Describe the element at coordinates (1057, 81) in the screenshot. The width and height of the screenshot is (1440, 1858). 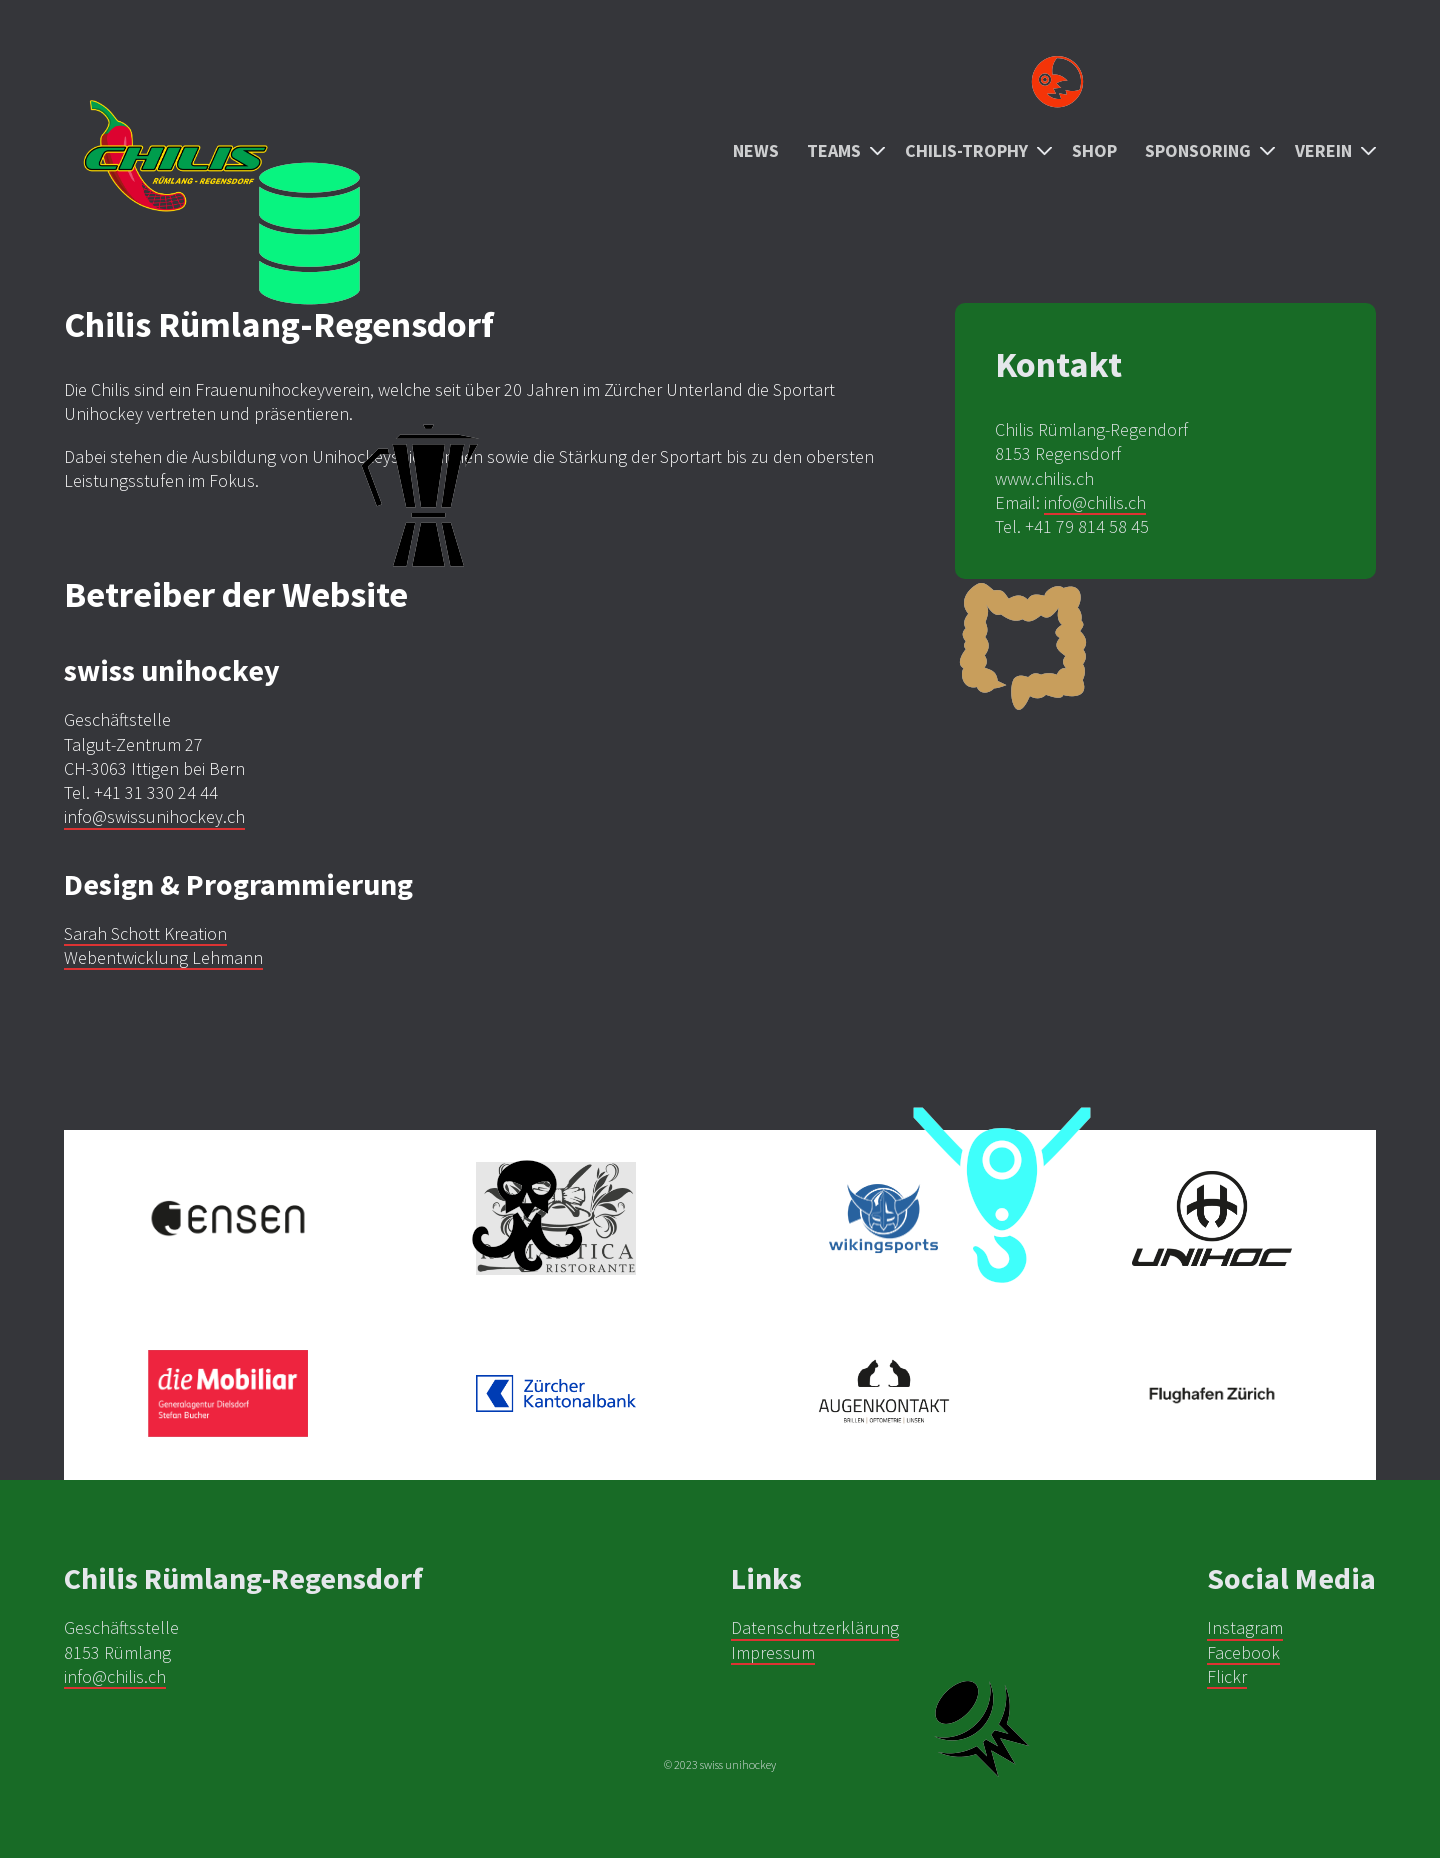
I see `toggle dark mode or night theme` at that location.